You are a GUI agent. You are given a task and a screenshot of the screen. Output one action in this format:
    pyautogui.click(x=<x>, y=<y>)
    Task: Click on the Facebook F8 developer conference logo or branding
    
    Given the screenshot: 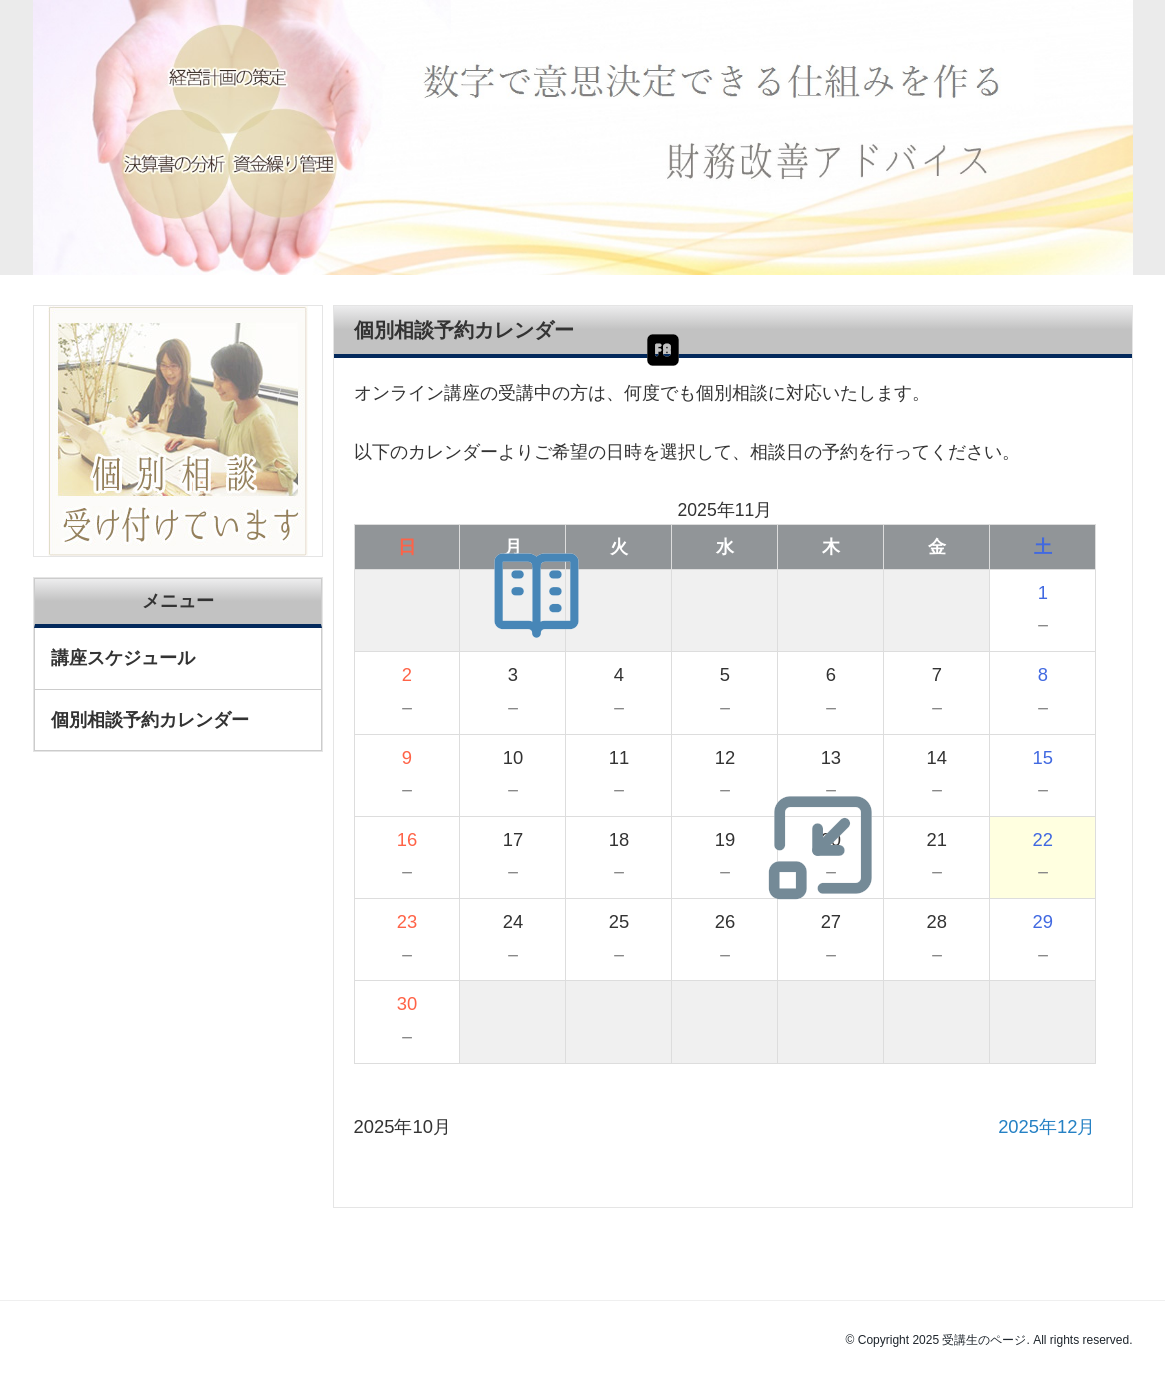 What is the action you would take?
    pyautogui.click(x=663, y=350)
    